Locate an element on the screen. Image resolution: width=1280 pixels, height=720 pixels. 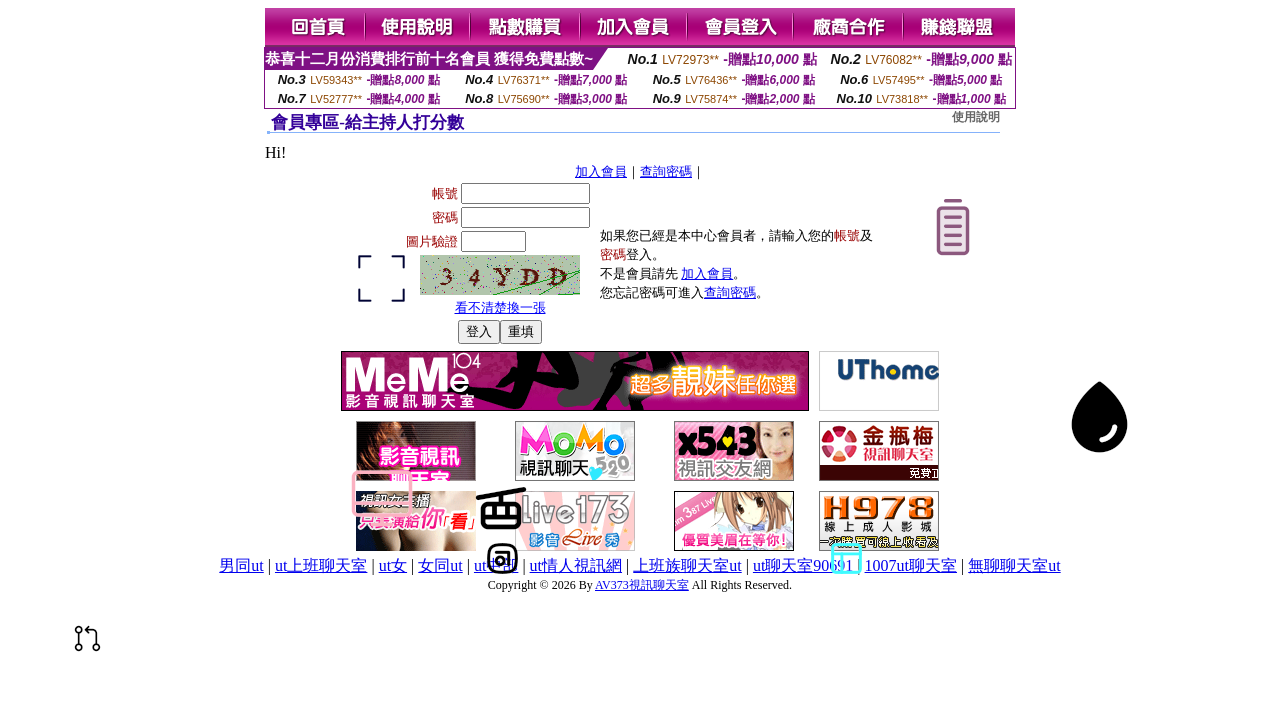
expand to fullscreen mode is located at coordinates (381, 278).